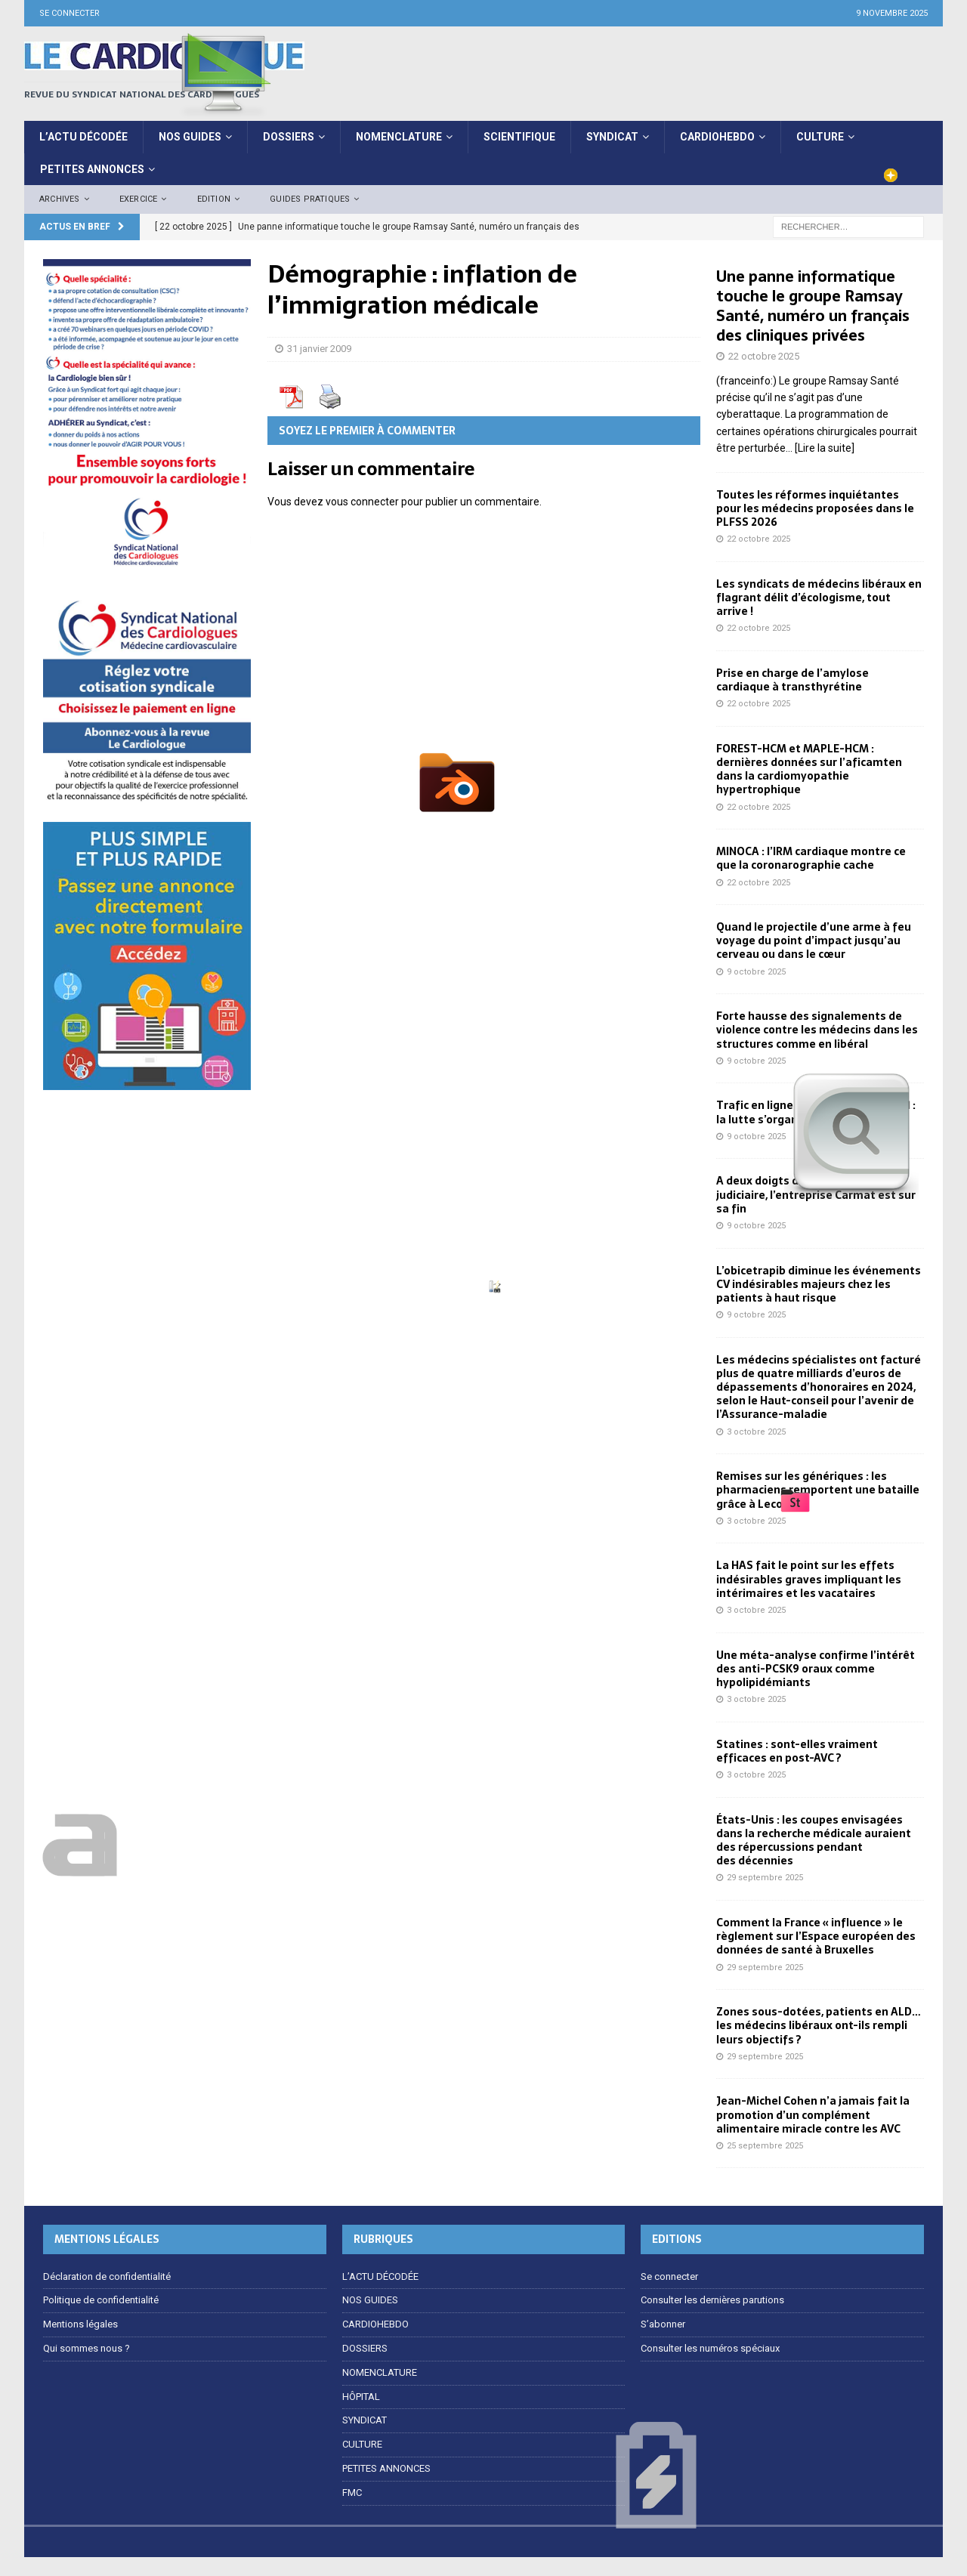 Image resolution: width=967 pixels, height=2576 pixels. Describe the element at coordinates (79, 1845) in the screenshot. I see `apply bold formatting to selected text` at that location.